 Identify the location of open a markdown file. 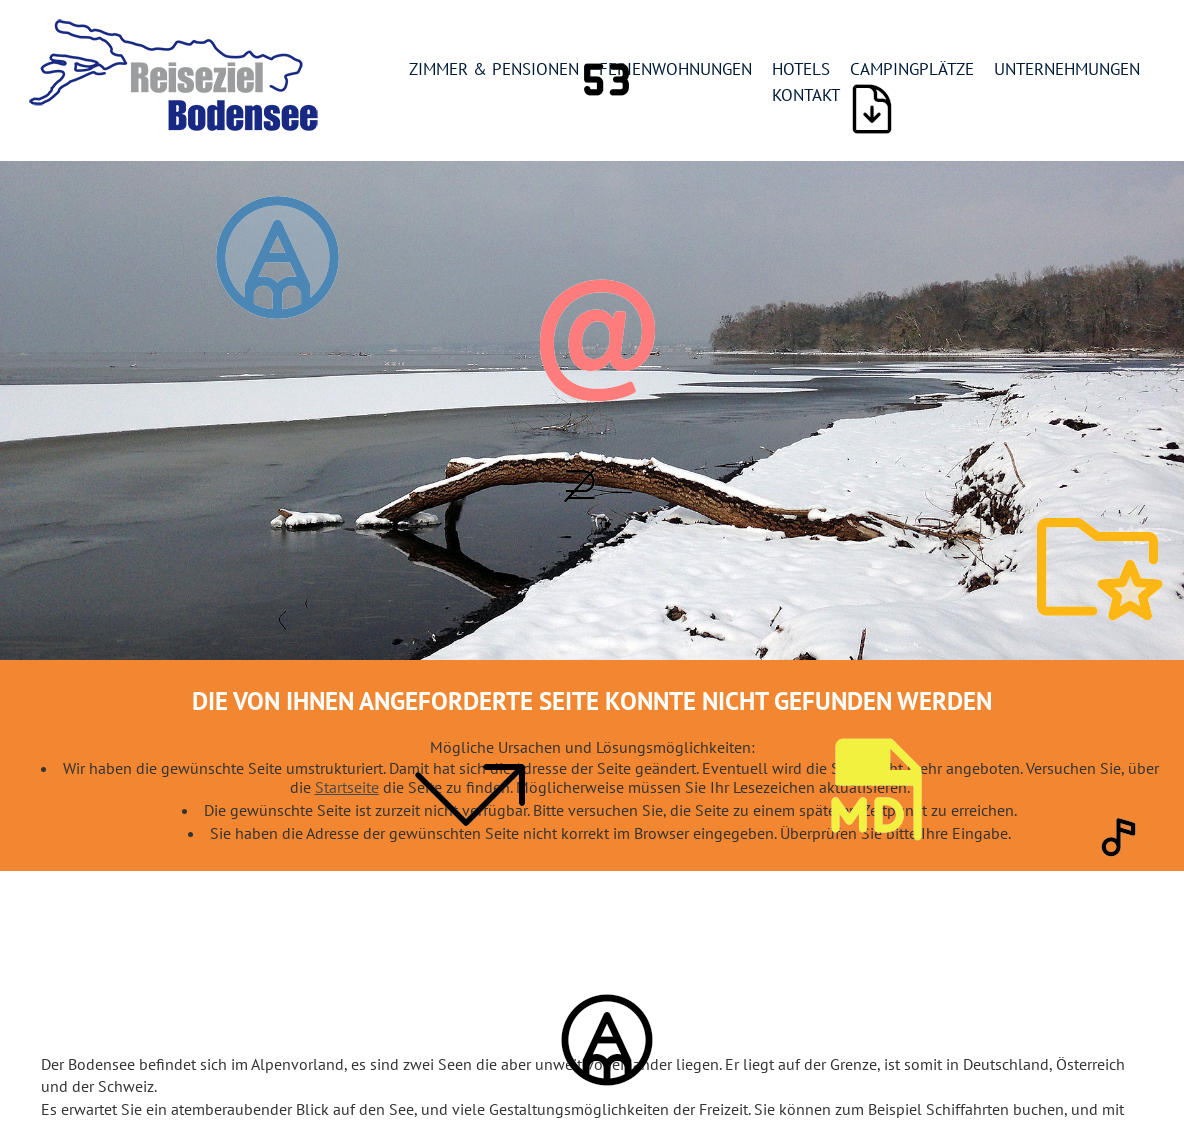
(878, 789).